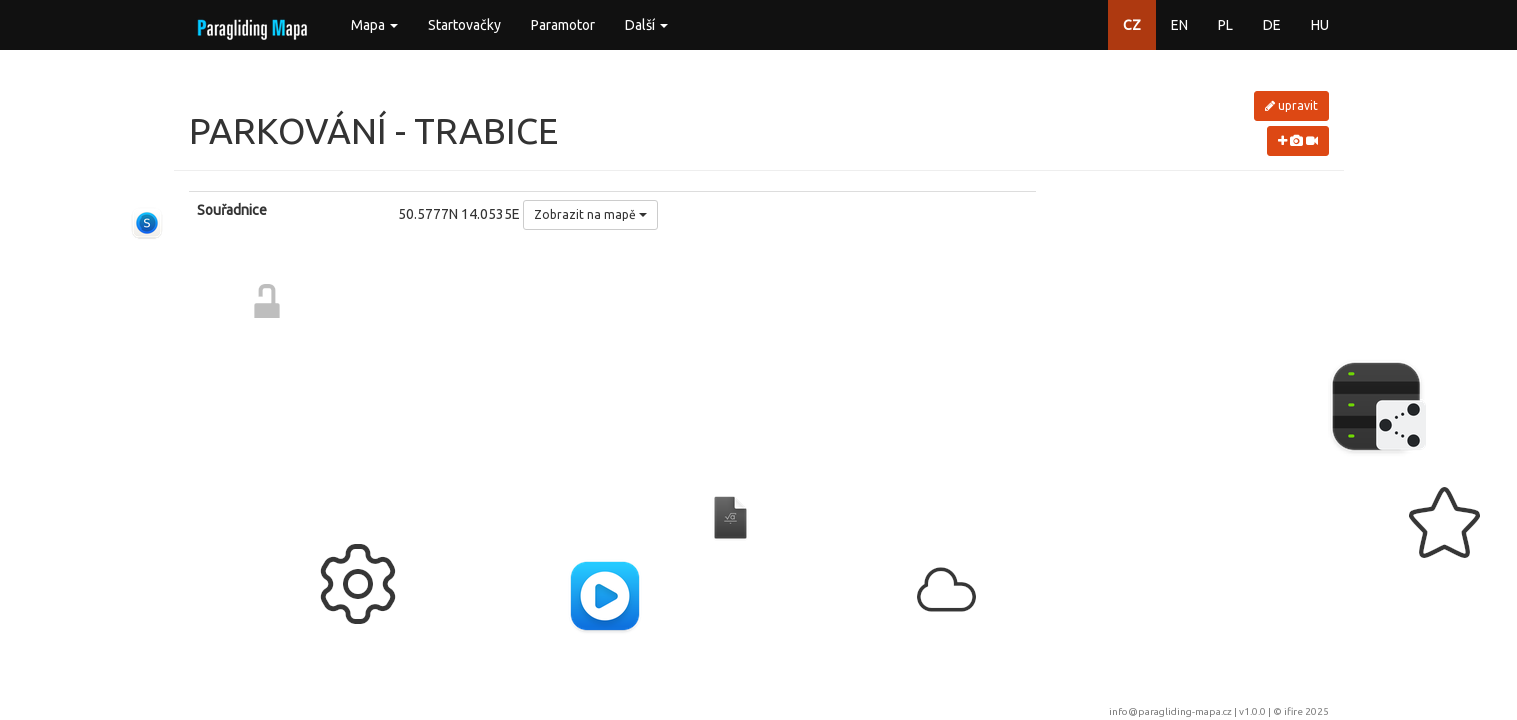 The height and width of the screenshot is (720, 1517). Describe the element at coordinates (605, 596) in the screenshot. I see `open amberol music player` at that location.